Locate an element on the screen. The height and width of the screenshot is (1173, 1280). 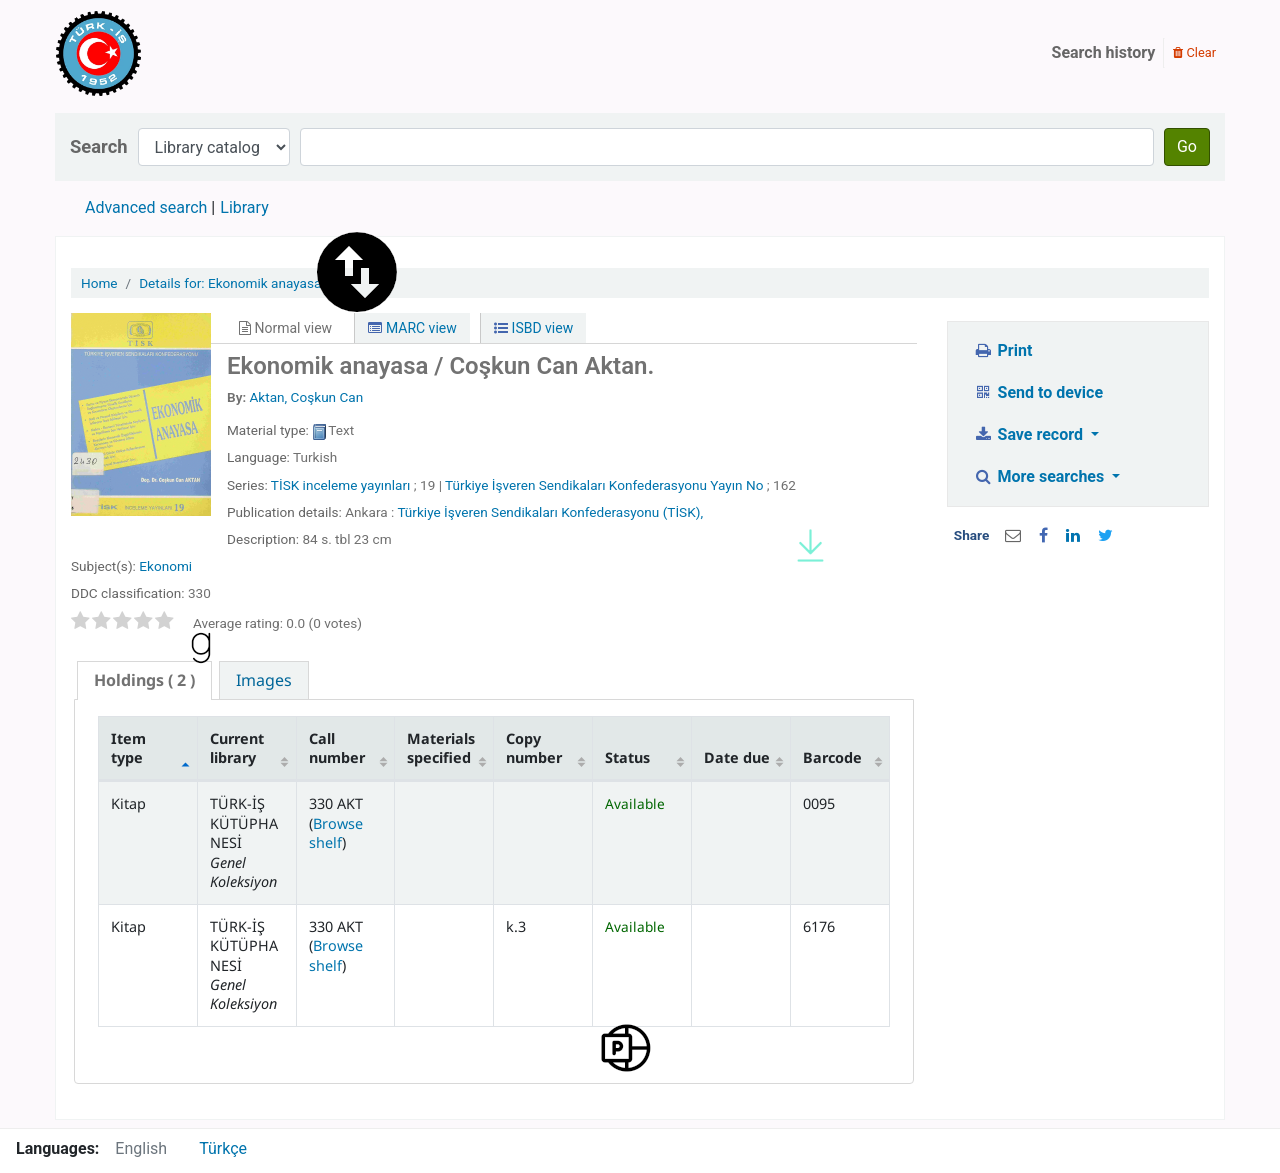
open microsoft powerpoint is located at coordinates (625, 1048).